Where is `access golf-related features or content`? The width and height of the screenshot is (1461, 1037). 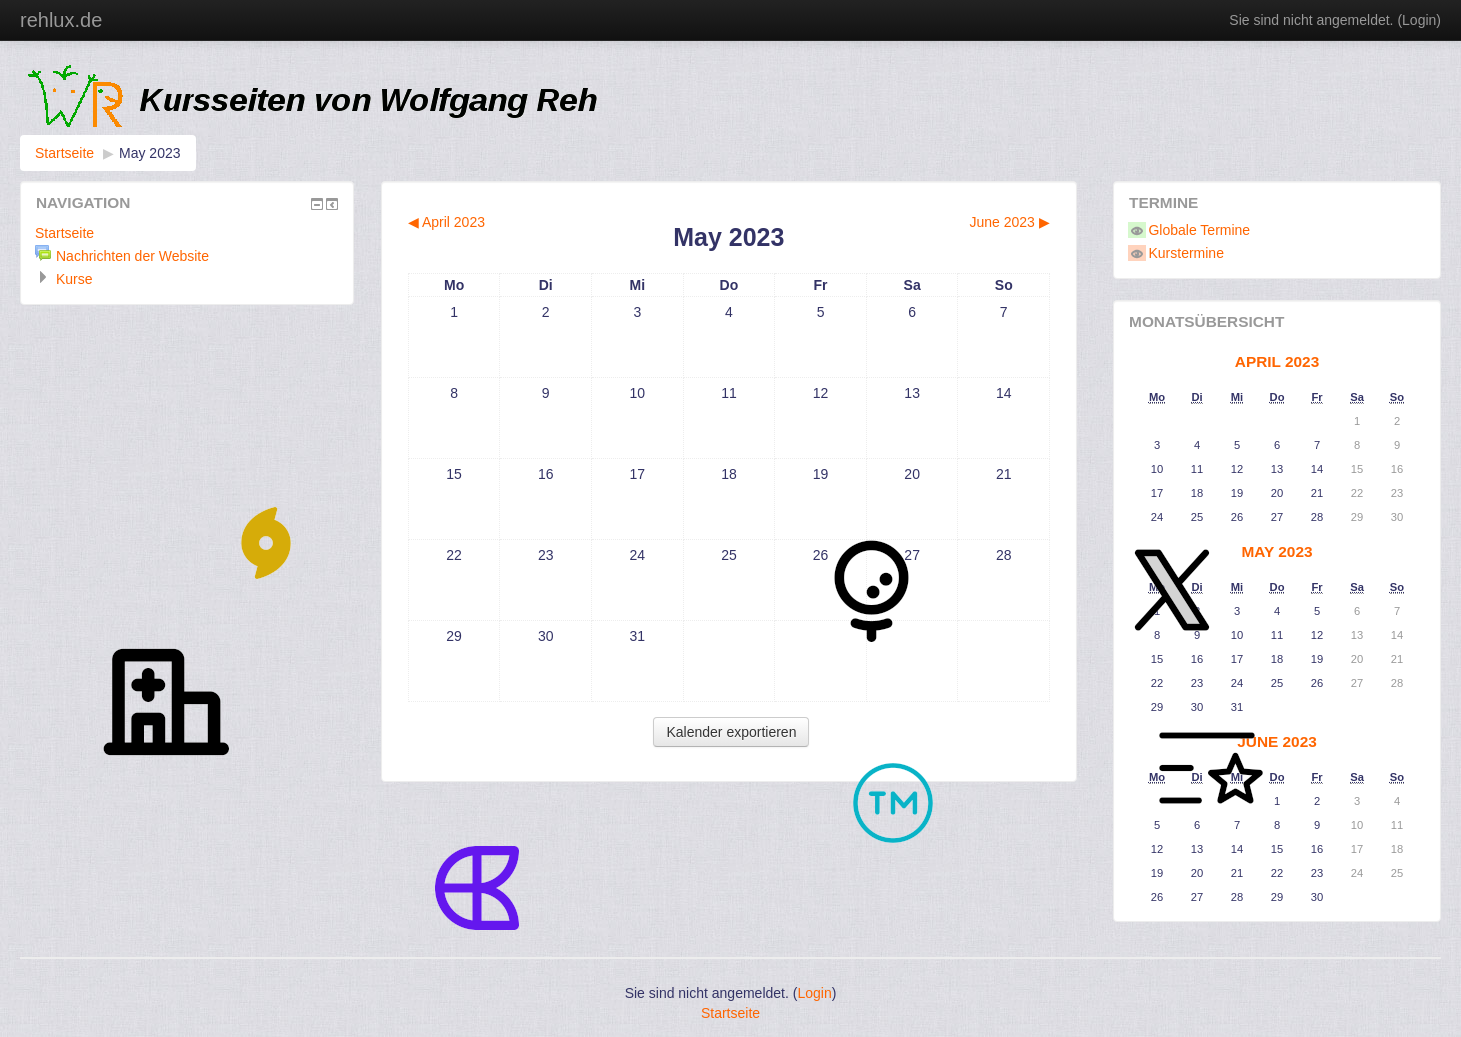
access golf-related features or content is located at coordinates (871, 590).